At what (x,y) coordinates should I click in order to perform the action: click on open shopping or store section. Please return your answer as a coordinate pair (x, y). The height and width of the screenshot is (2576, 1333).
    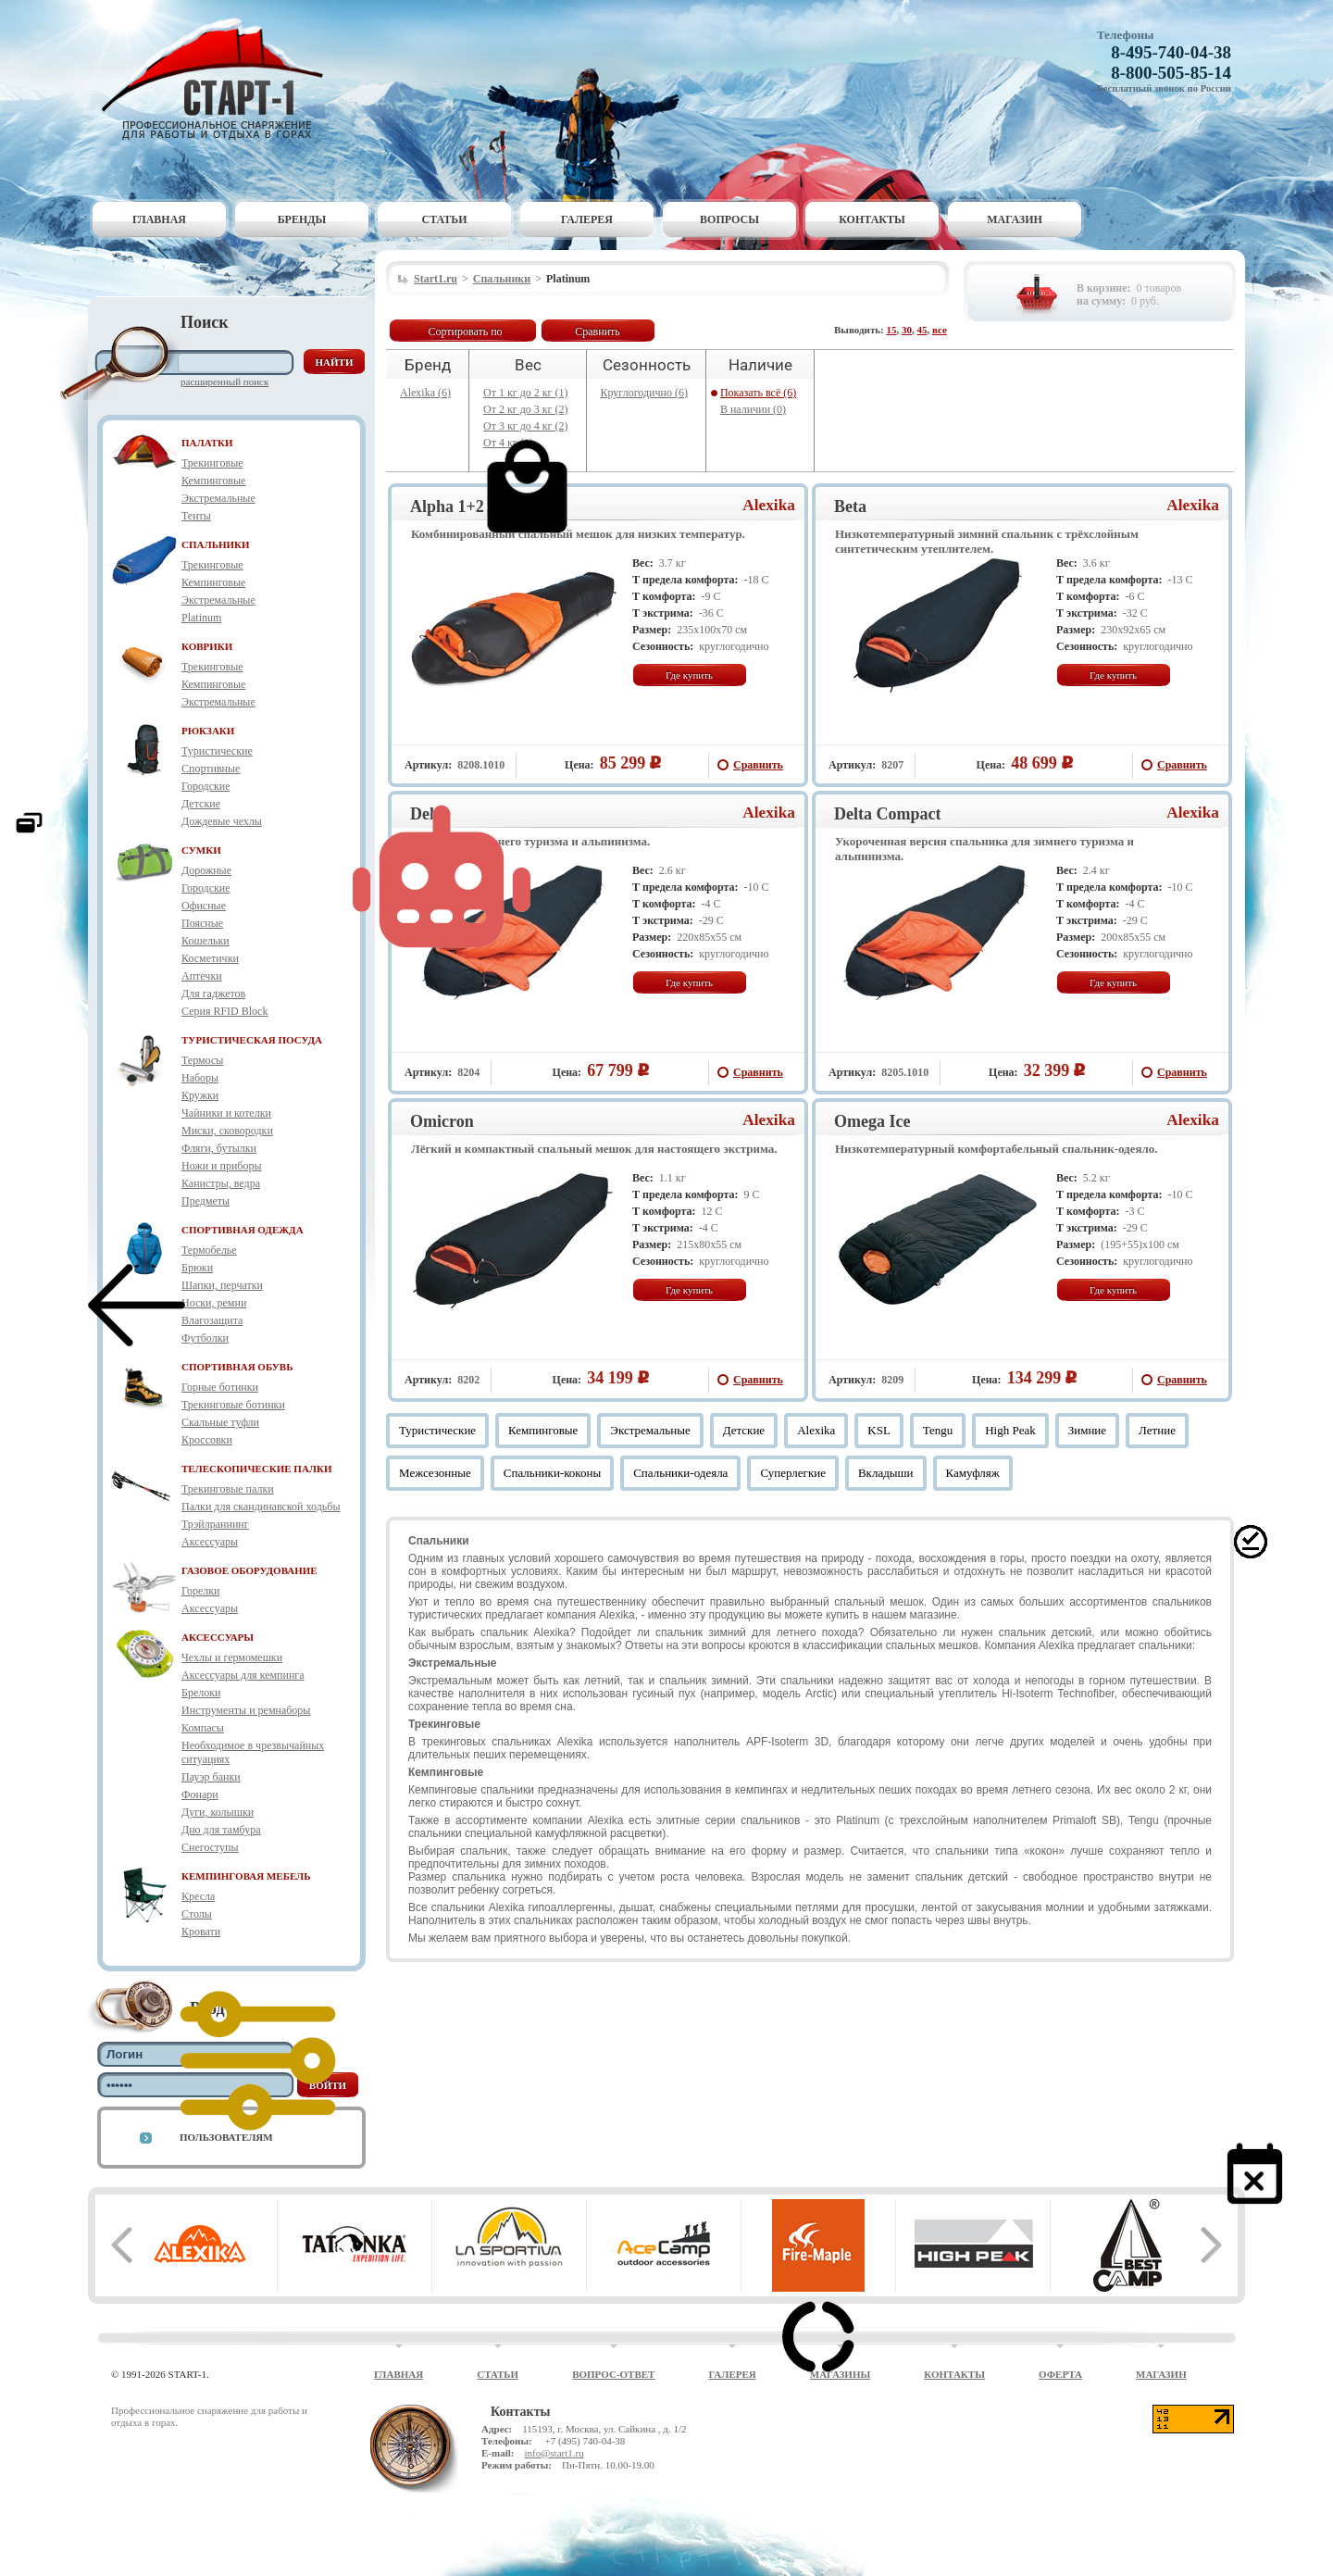
    Looking at the image, I should click on (527, 488).